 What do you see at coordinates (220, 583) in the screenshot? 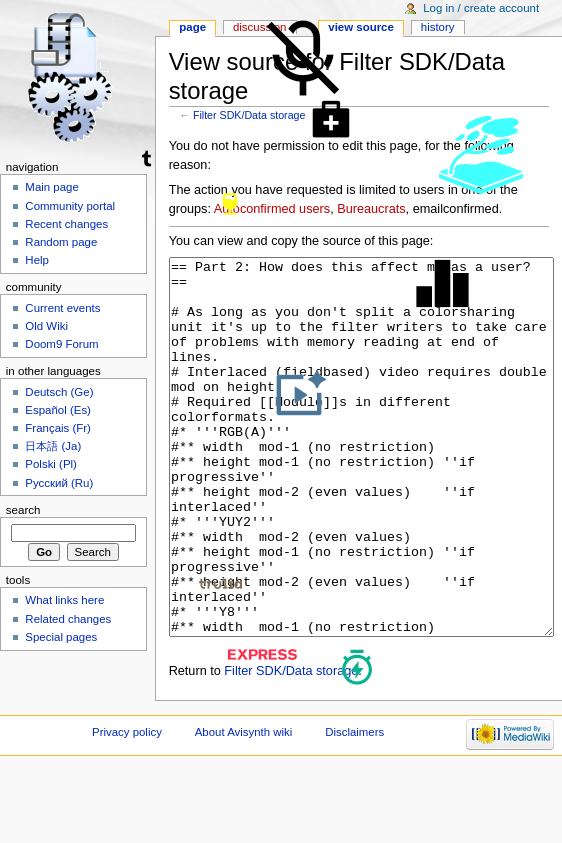
I see `open the Trulia real estate app` at bounding box center [220, 583].